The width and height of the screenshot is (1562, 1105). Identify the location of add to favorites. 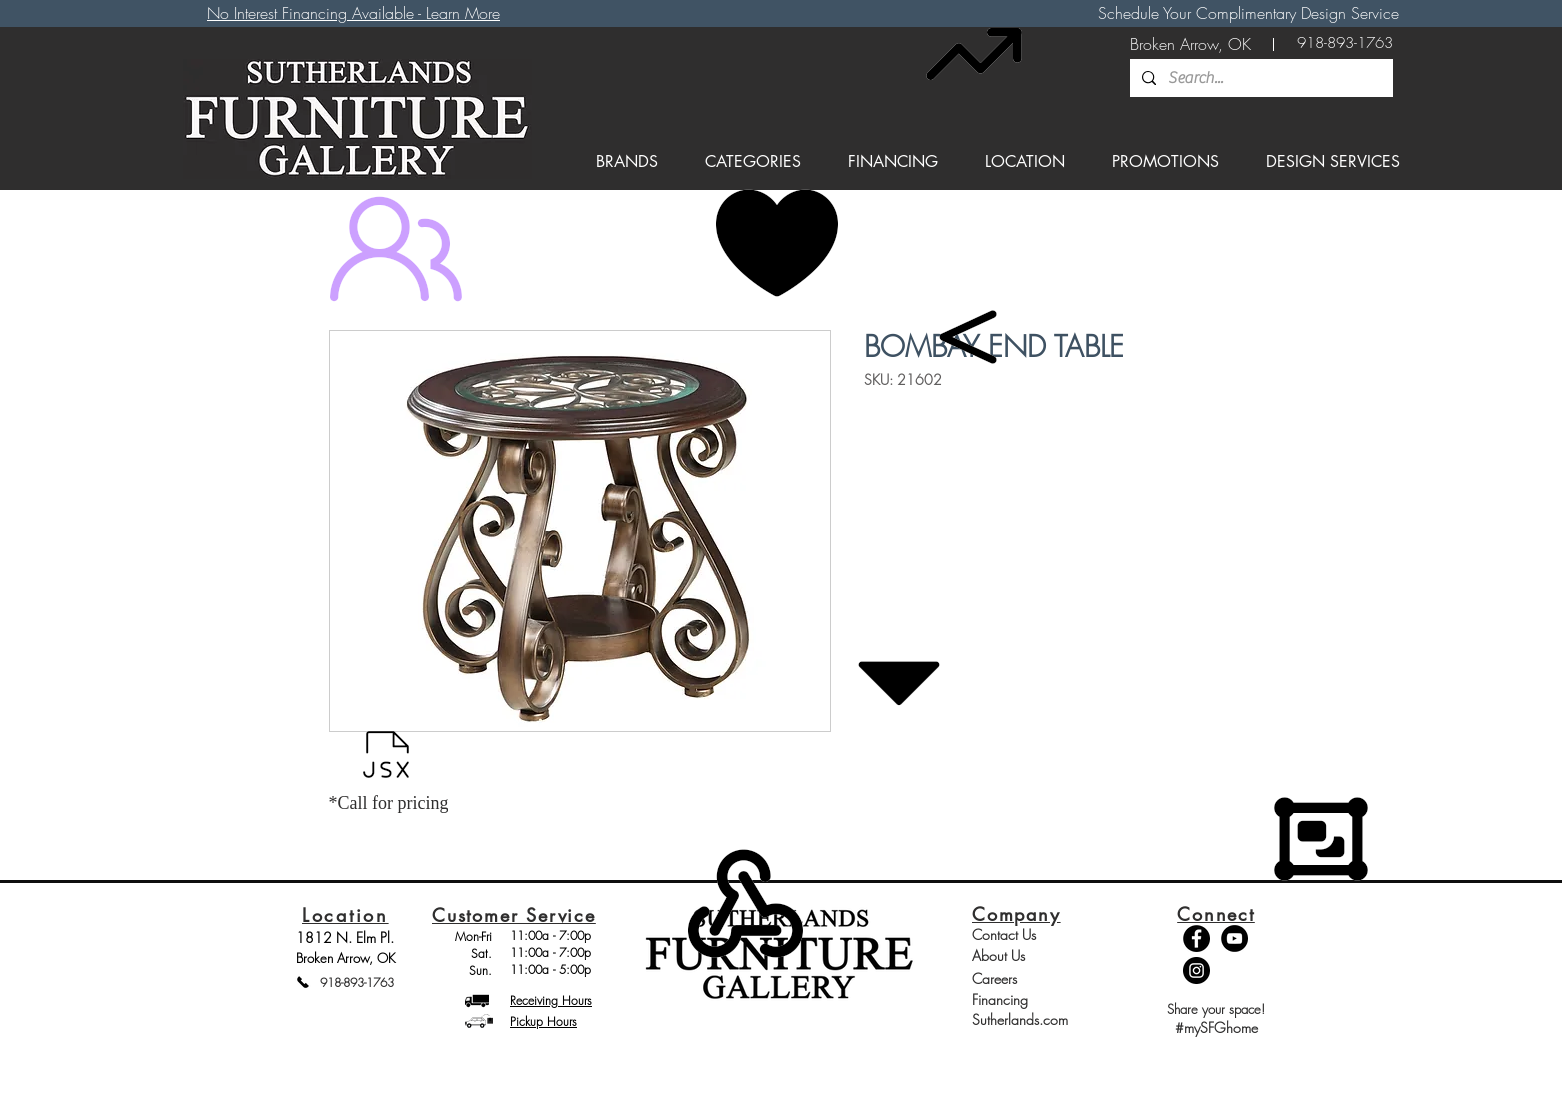
(777, 243).